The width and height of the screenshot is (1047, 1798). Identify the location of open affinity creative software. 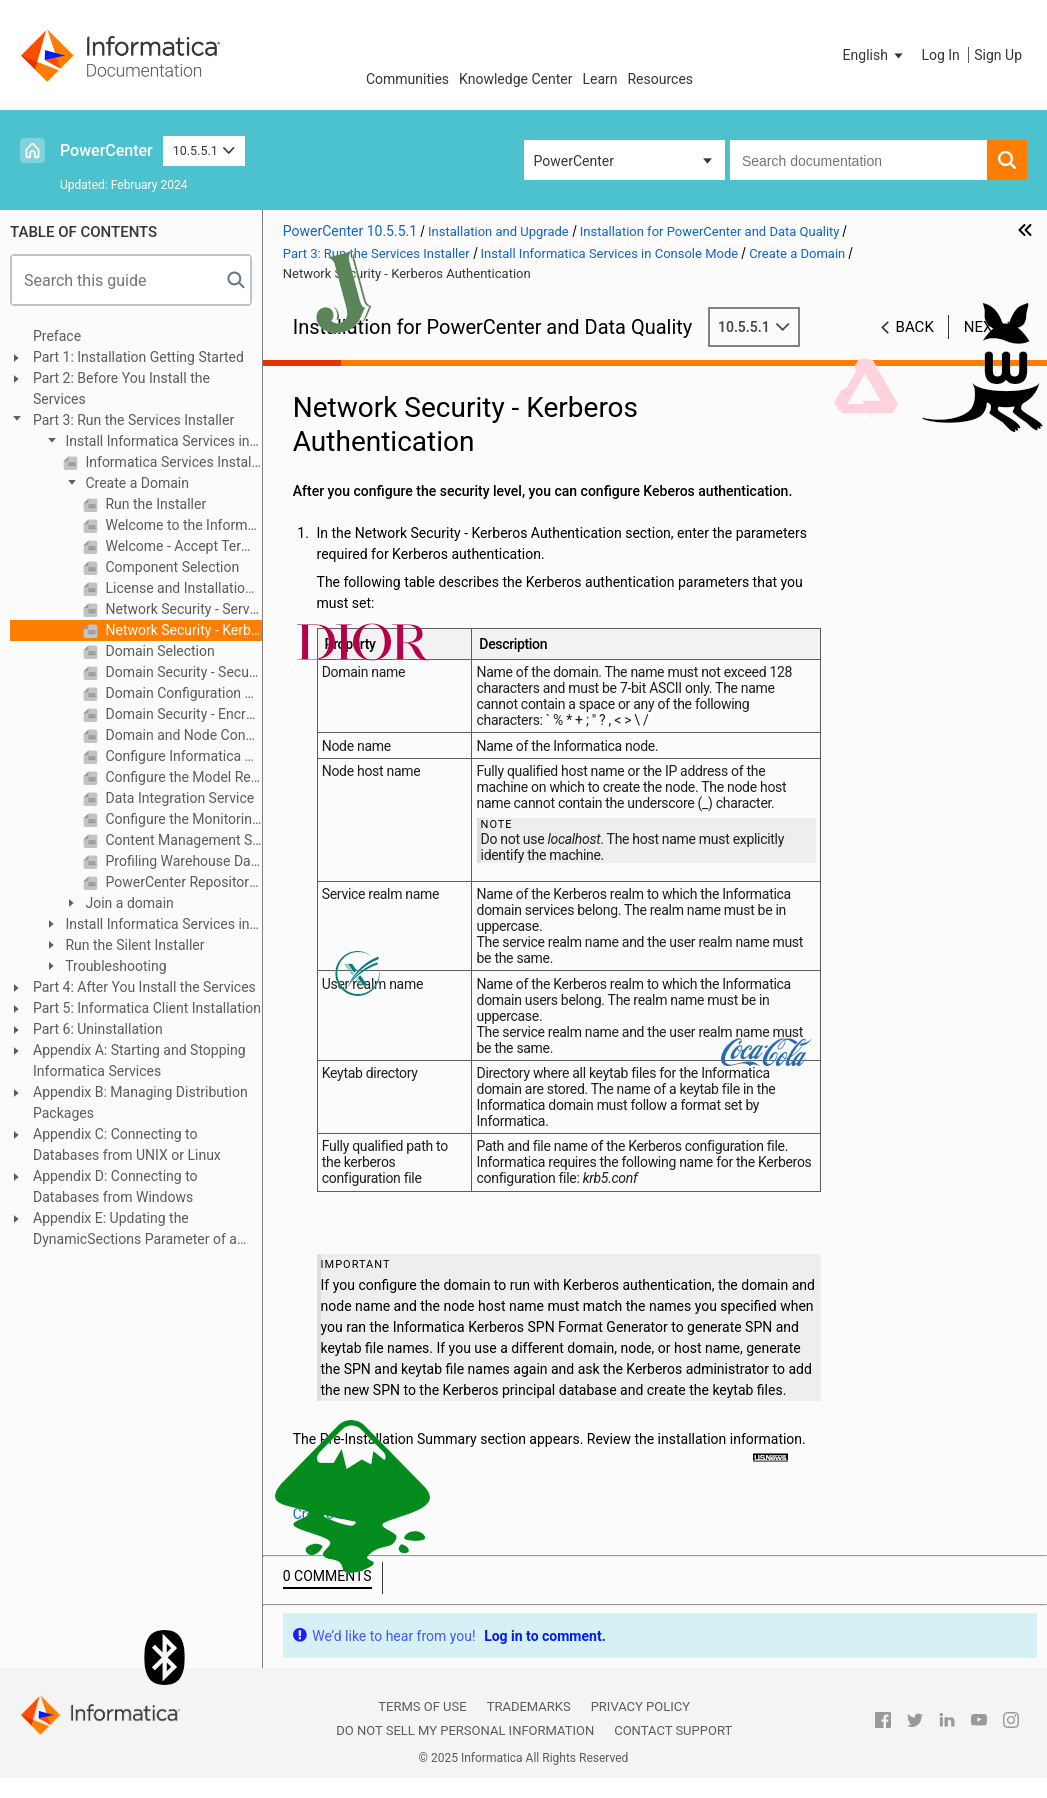
(866, 388).